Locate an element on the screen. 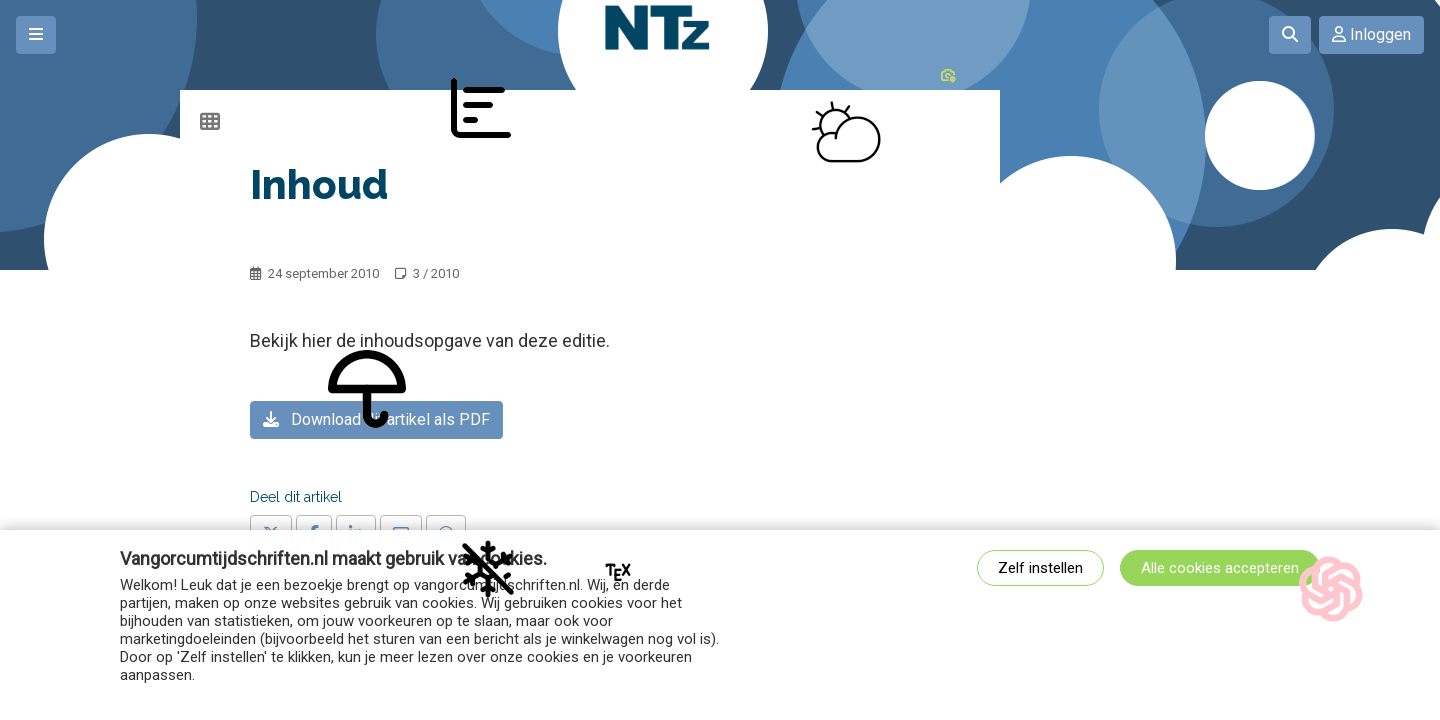 The height and width of the screenshot is (720, 1440). disable cooling or air conditioning mode is located at coordinates (488, 569).